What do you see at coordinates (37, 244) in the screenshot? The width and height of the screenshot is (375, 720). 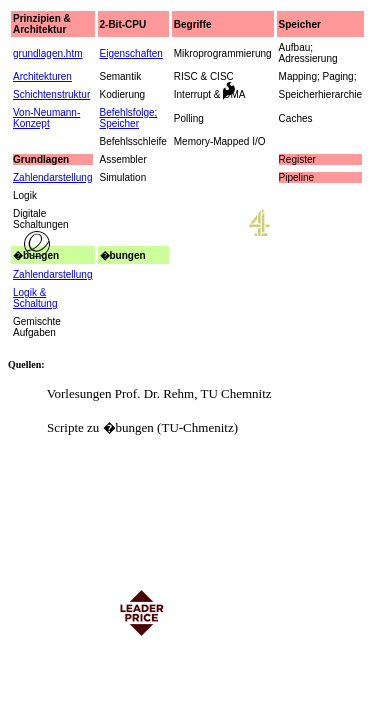 I see `elementary OS branding logo` at bounding box center [37, 244].